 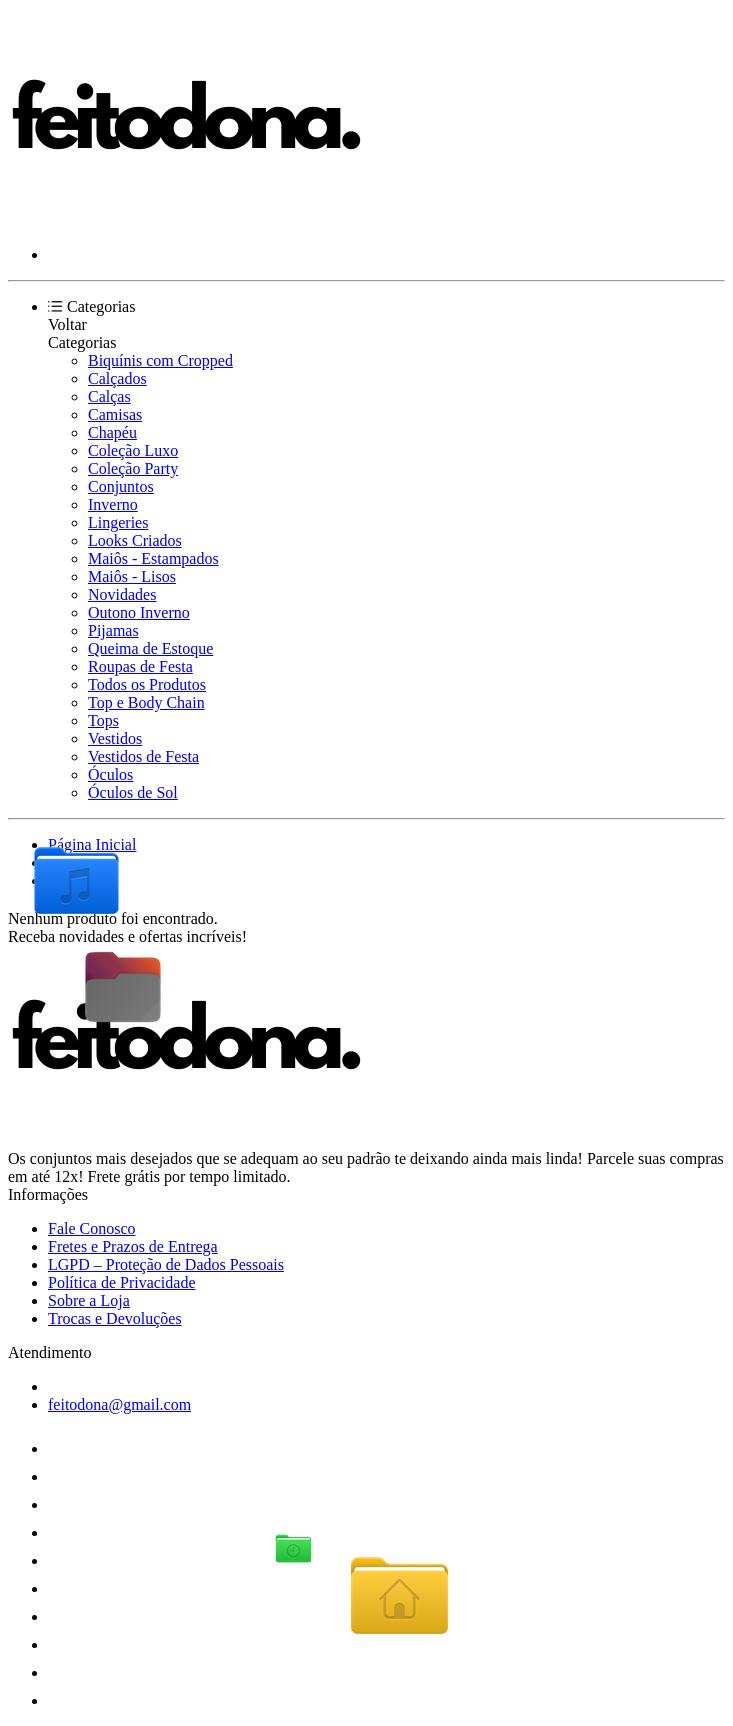 What do you see at coordinates (293, 1548) in the screenshot?
I see `access temporary files folder` at bounding box center [293, 1548].